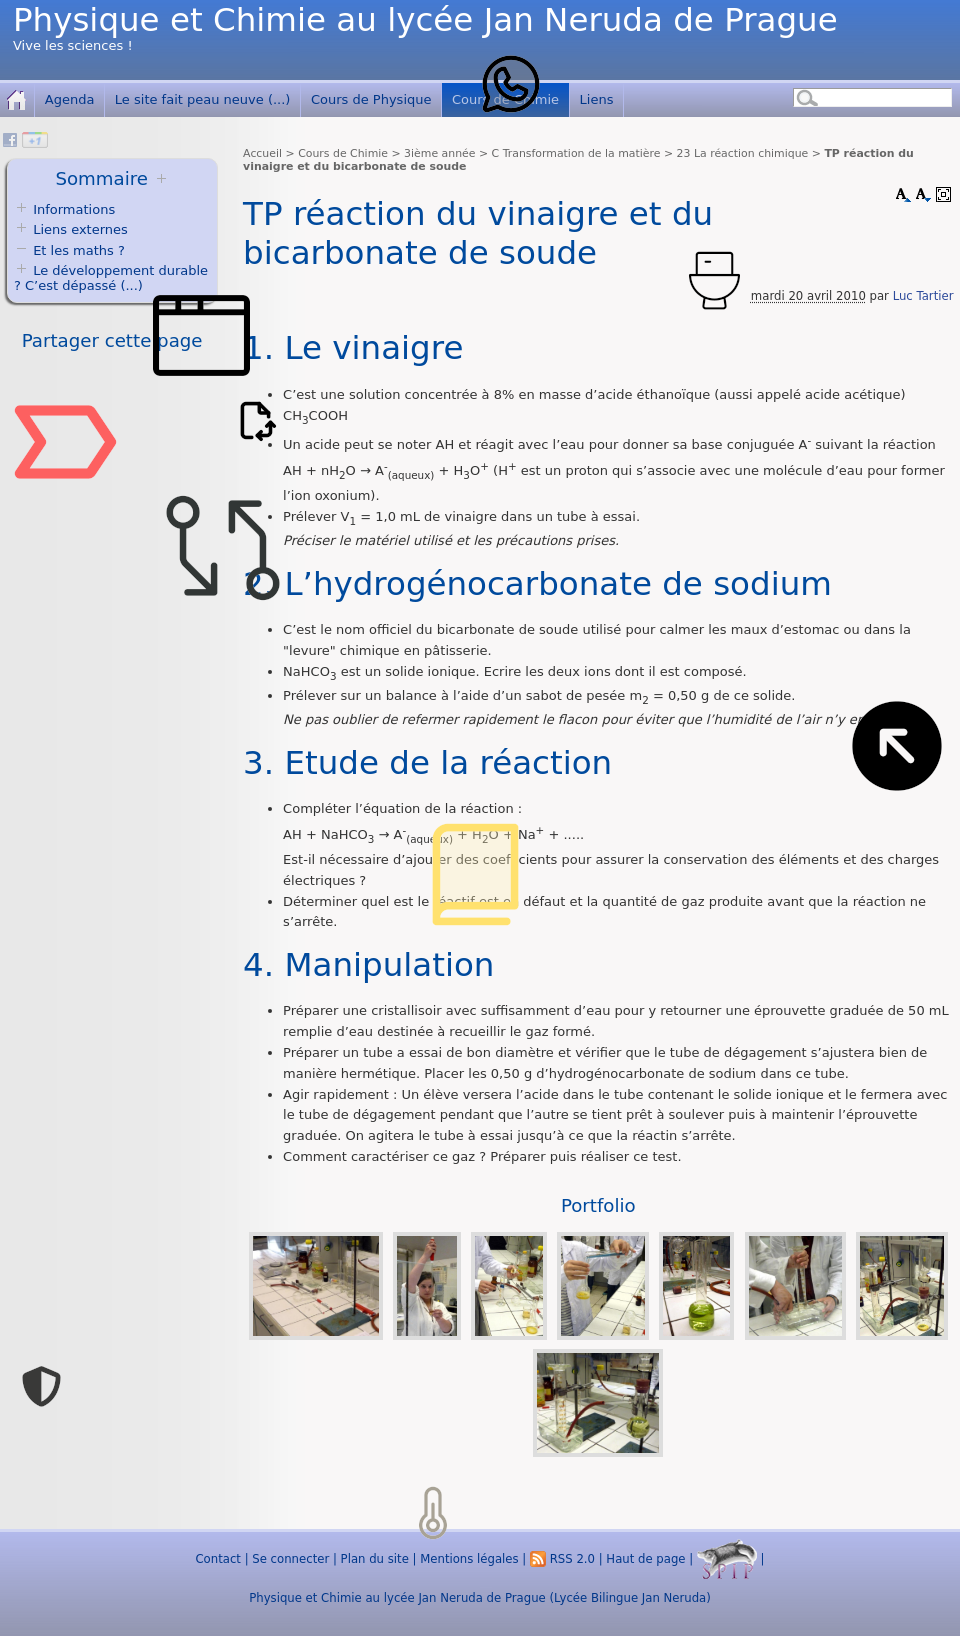 Image resolution: width=960 pixels, height=1636 pixels. I want to click on access security or privacy settings, so click(41, 1386).